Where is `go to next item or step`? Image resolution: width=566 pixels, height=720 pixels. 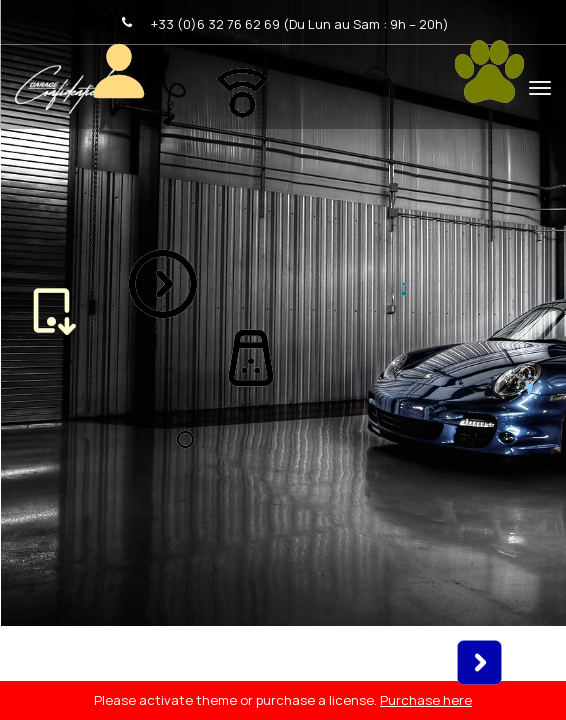 go to next item or step is located at coordinates (163, 284).